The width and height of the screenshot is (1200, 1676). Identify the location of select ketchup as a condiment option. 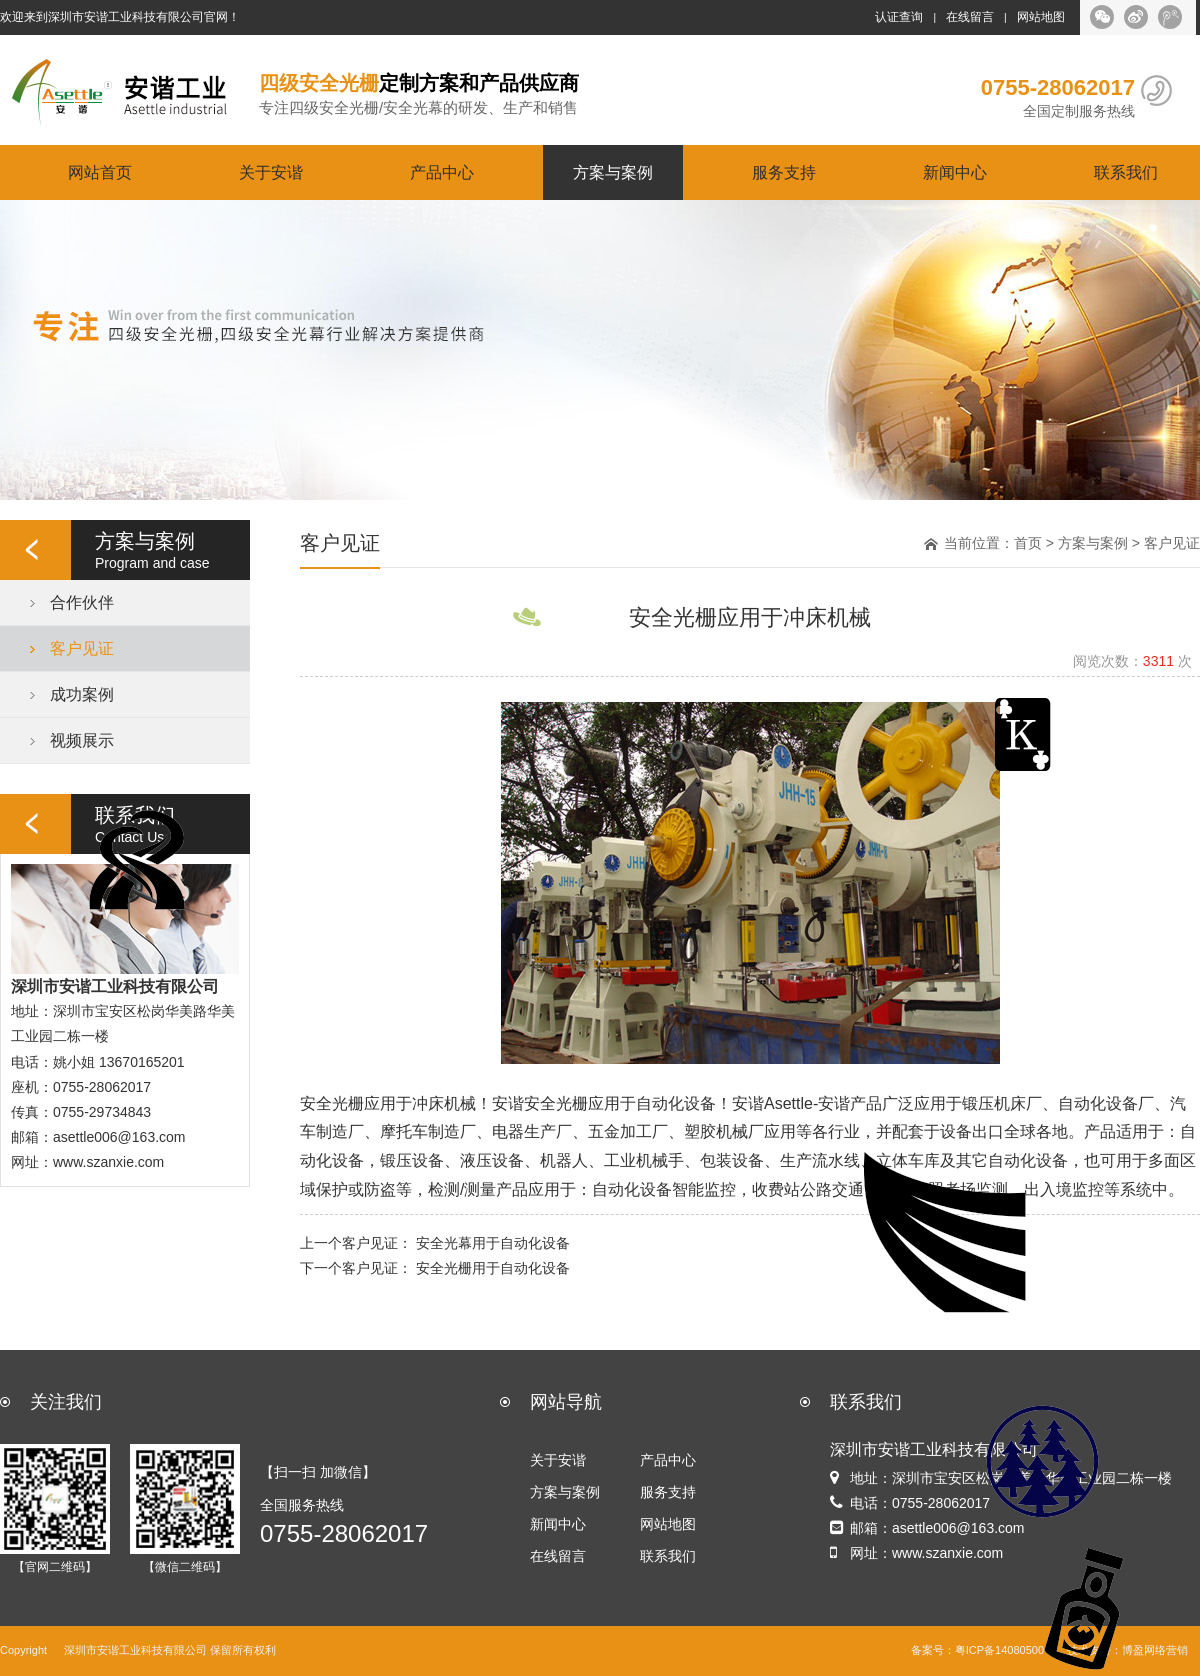
(1084, 1608).